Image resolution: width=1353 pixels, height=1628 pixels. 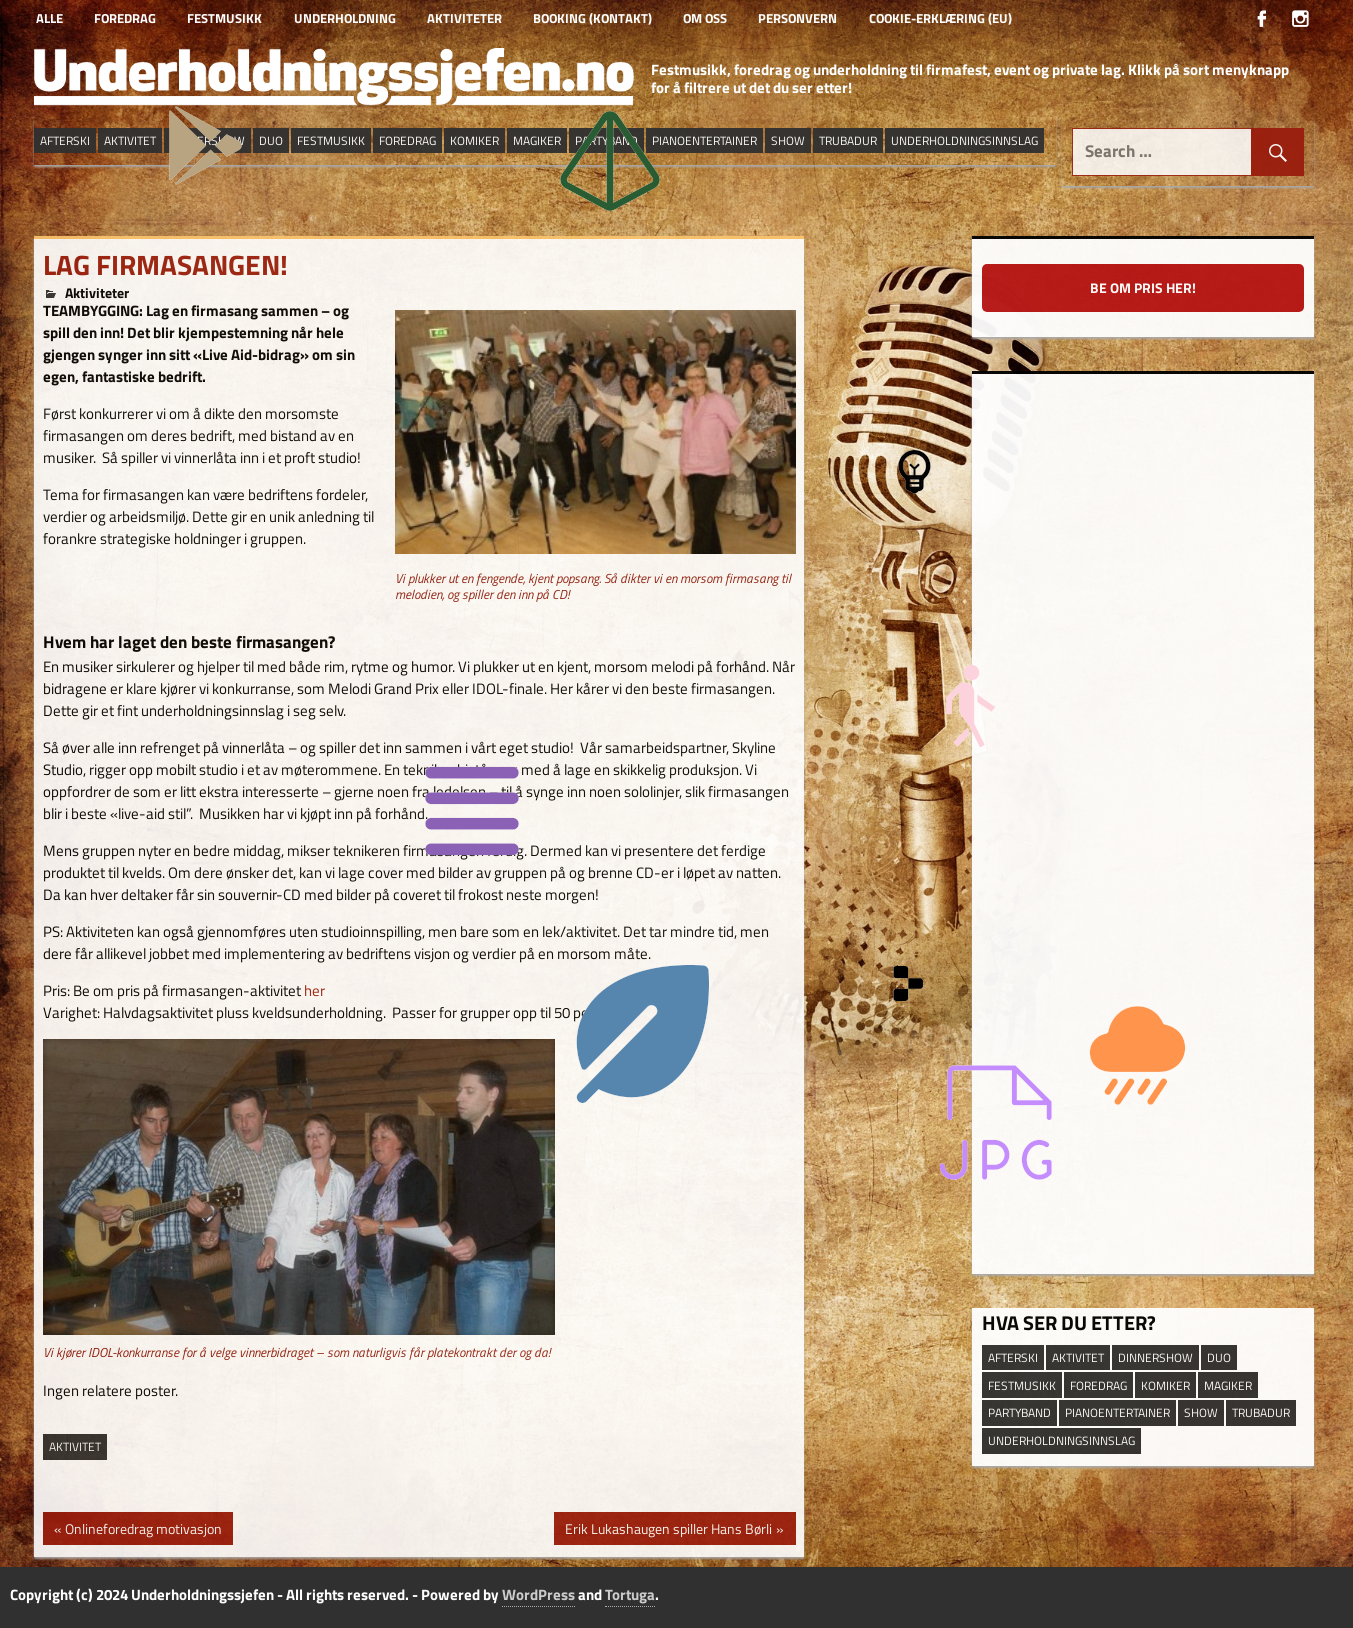 What do you see at coordinates (914, 470) in the screenshot?
I see `view tips or suggestions` at bounding box center [914, 470].